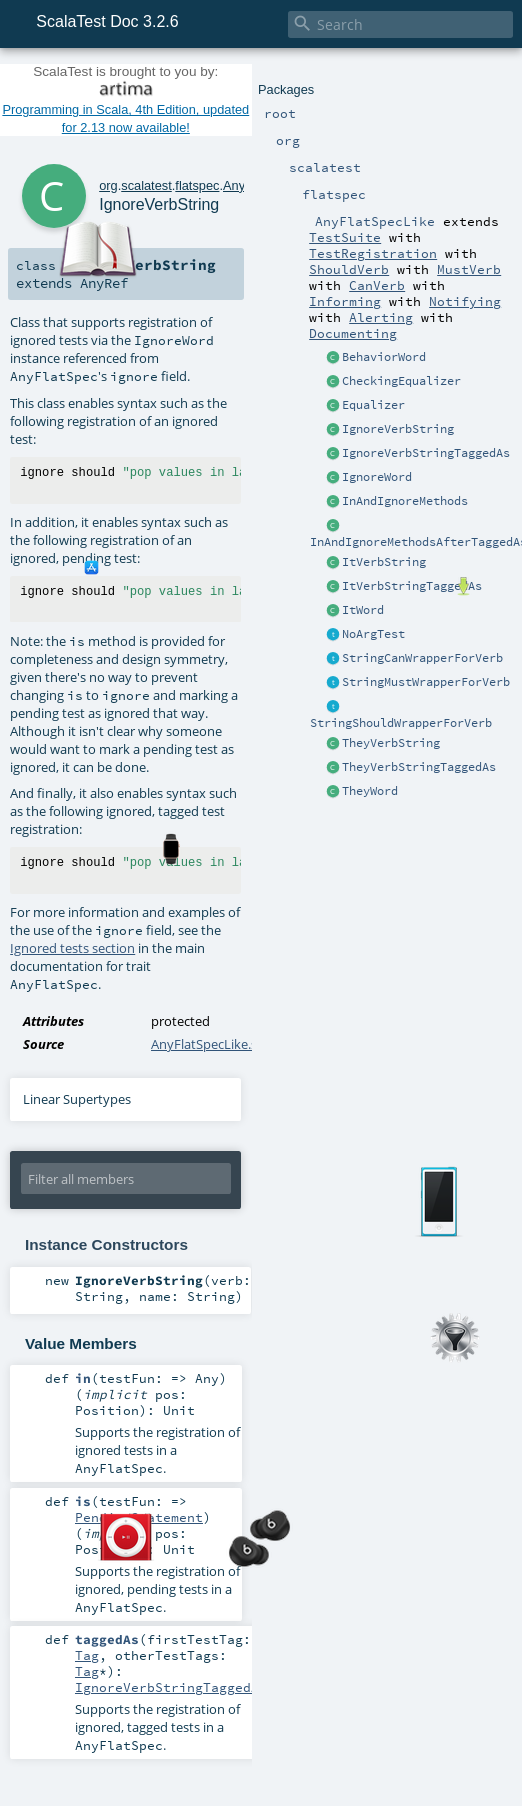 The width and height of the screenshot is (522, 1806). I want to click on apple watch series 3 device identifier, so click(171, 849).